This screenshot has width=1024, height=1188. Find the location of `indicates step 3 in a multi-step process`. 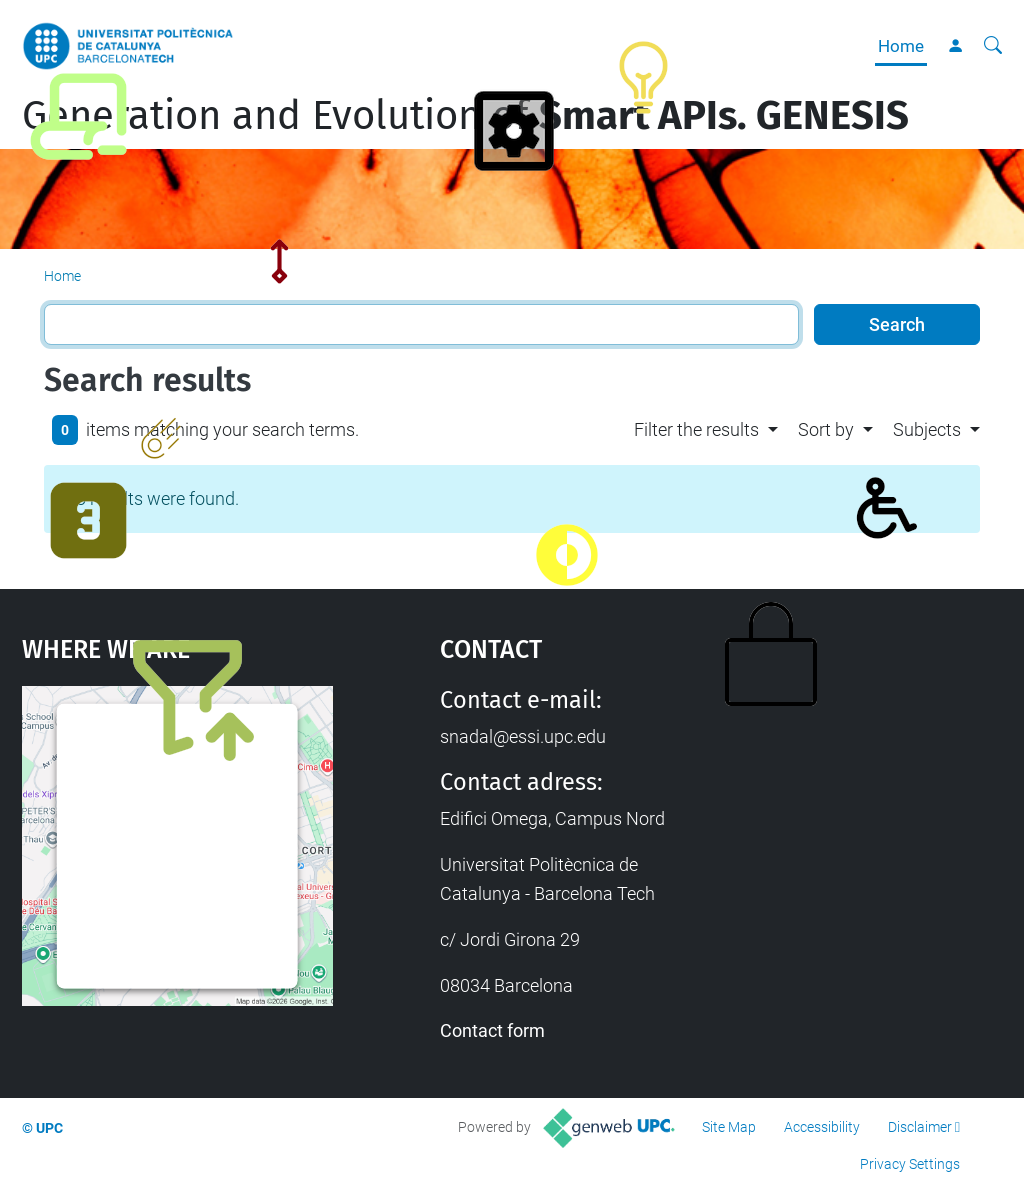

indicates step 3 in a multi-step process is located at coordinates (88, 520).